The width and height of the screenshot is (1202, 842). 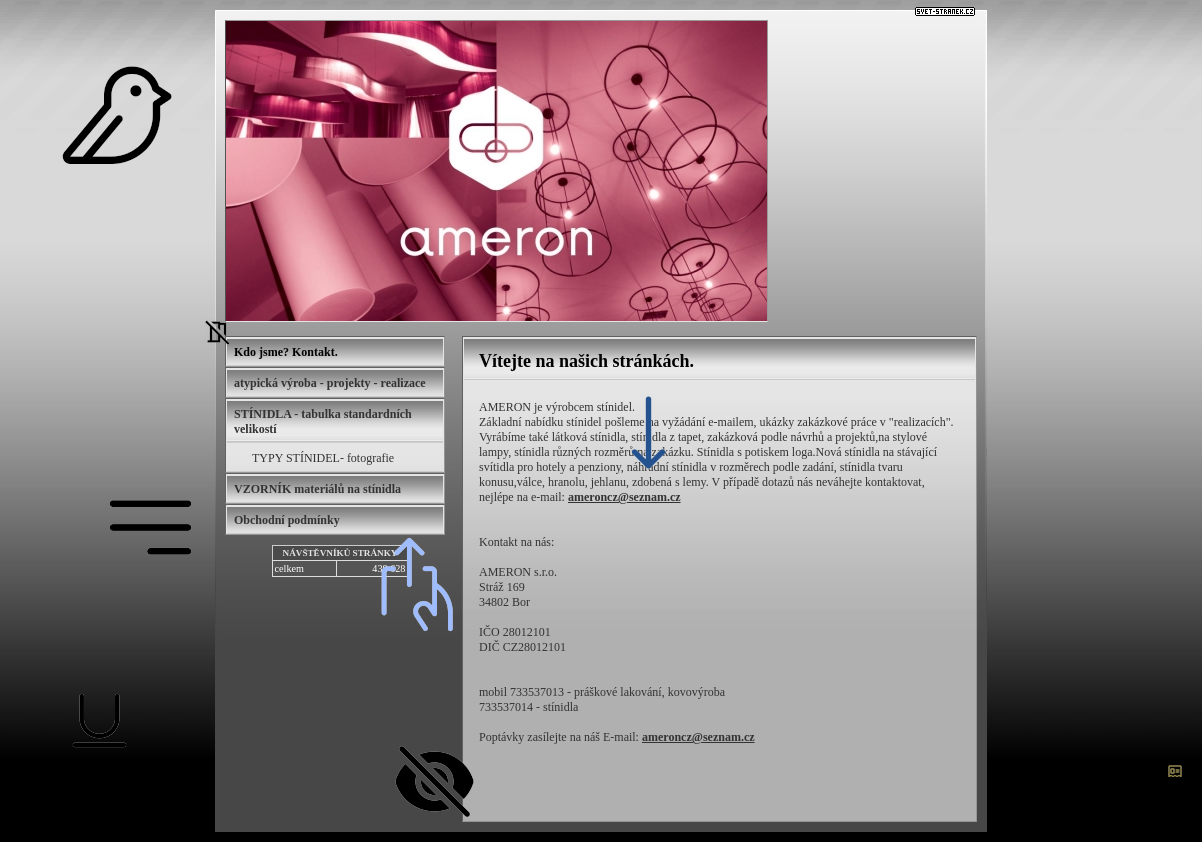 I want to click on deposit or transfer funds, so click(x=412, y=584).